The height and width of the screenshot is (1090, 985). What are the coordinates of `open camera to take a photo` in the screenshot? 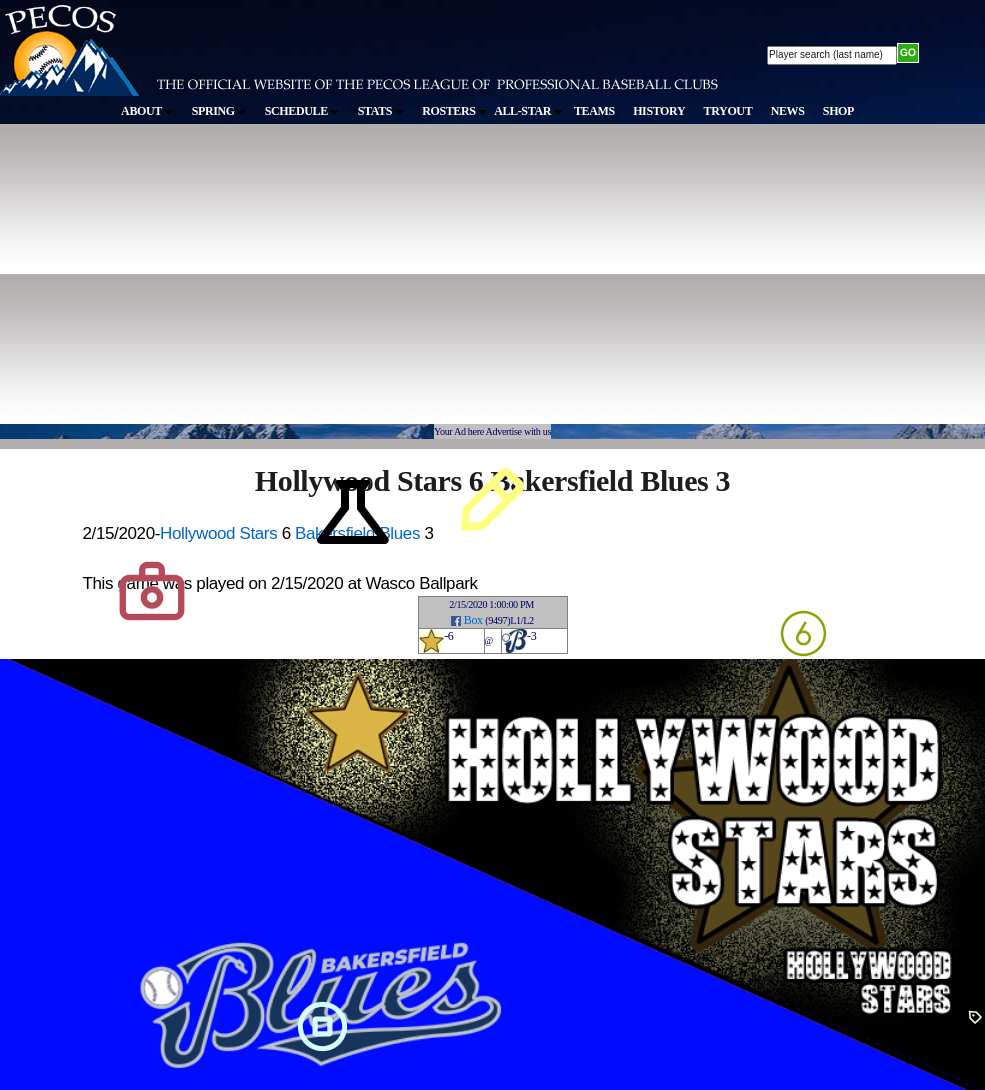 It's located at (152, 591).